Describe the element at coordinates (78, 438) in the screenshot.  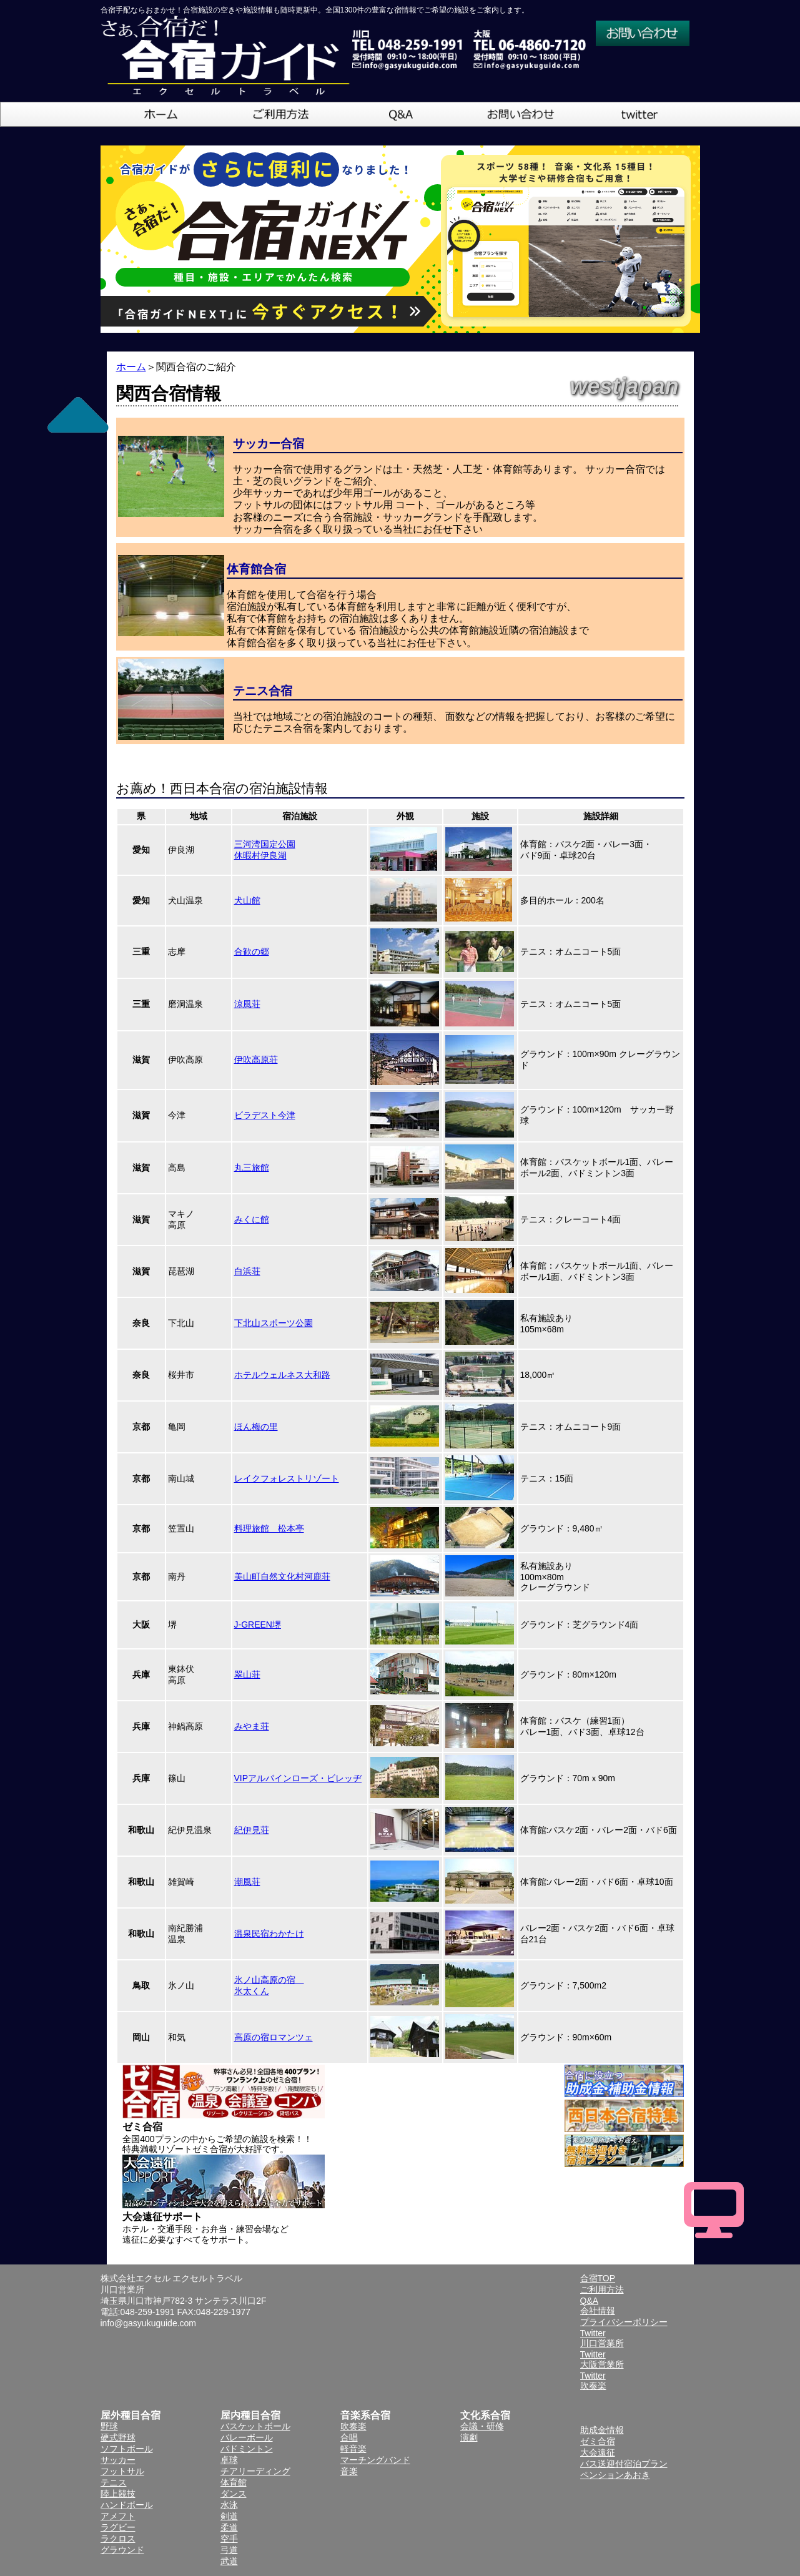
I see `sort items in ascending order` at that location.